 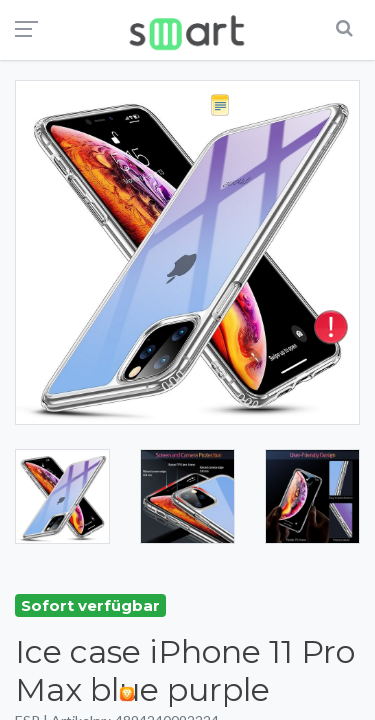 I want to click on indicates an application error or crash, so click(x=331, y=327).